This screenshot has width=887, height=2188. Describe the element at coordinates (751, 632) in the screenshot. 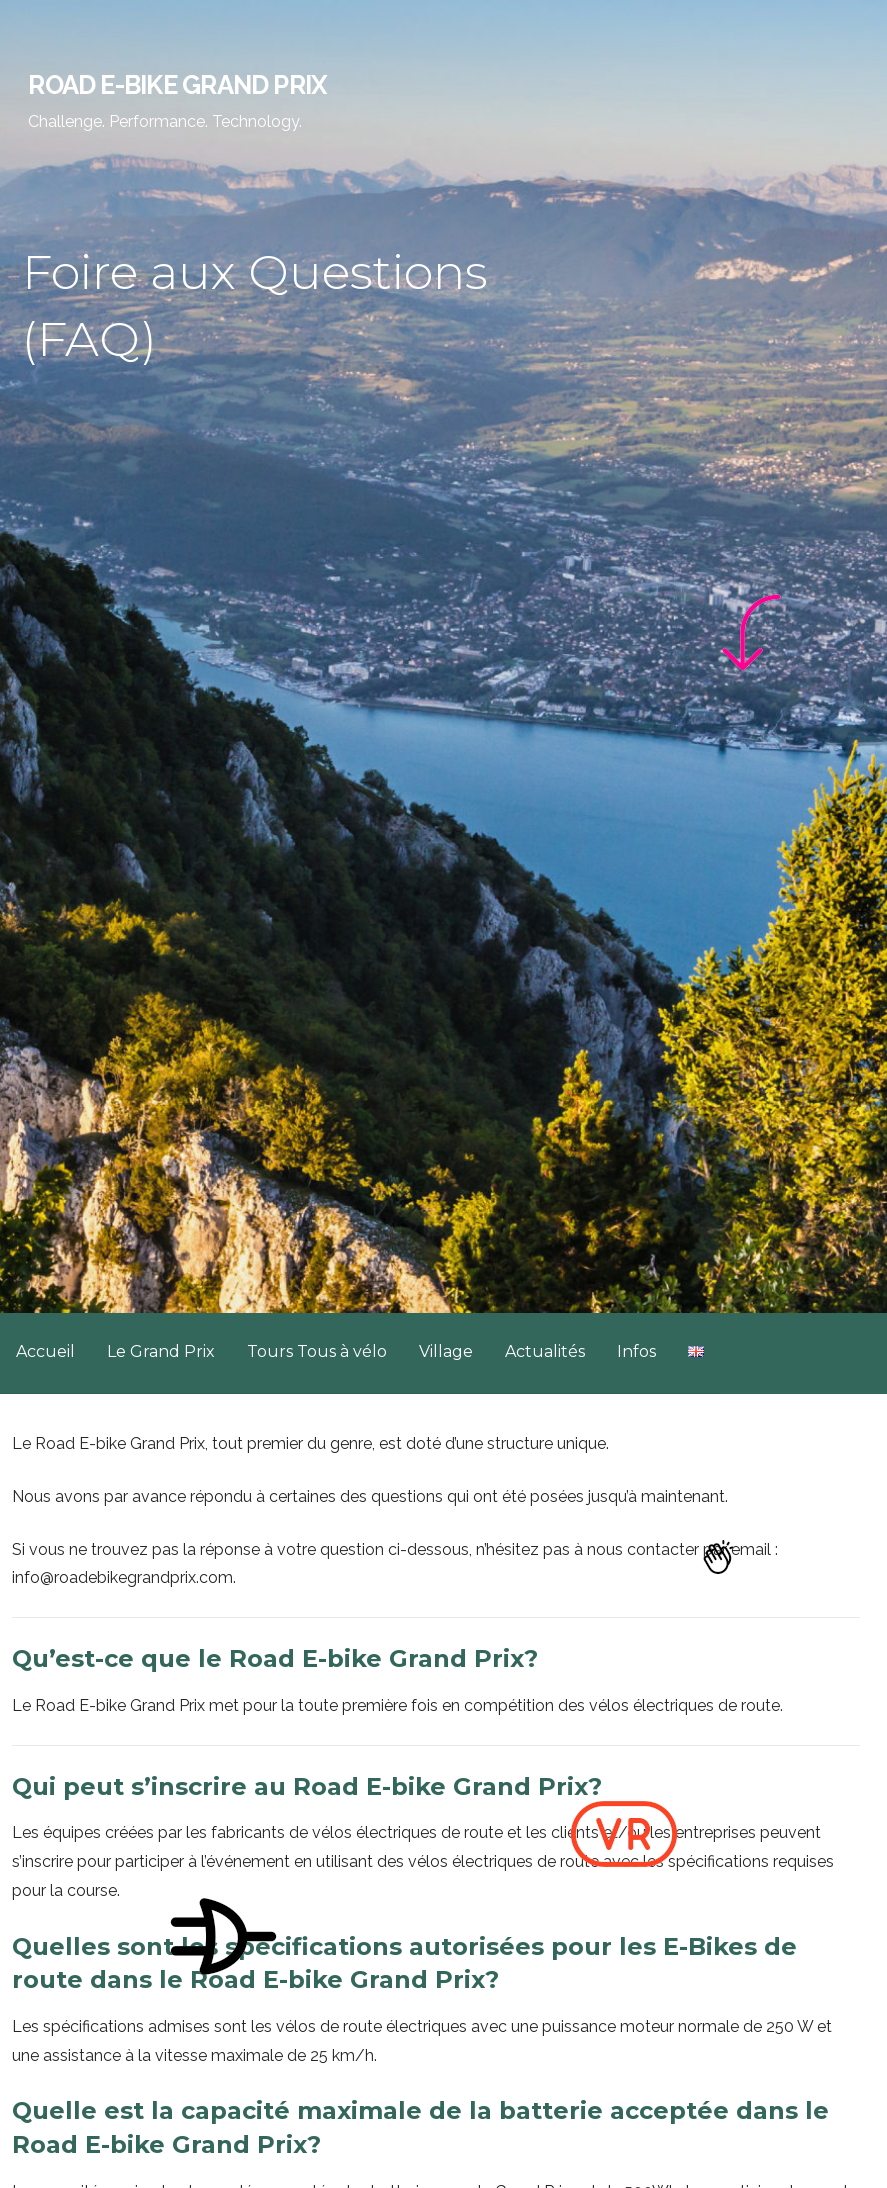

I see `go back and down in navigation` at that location.